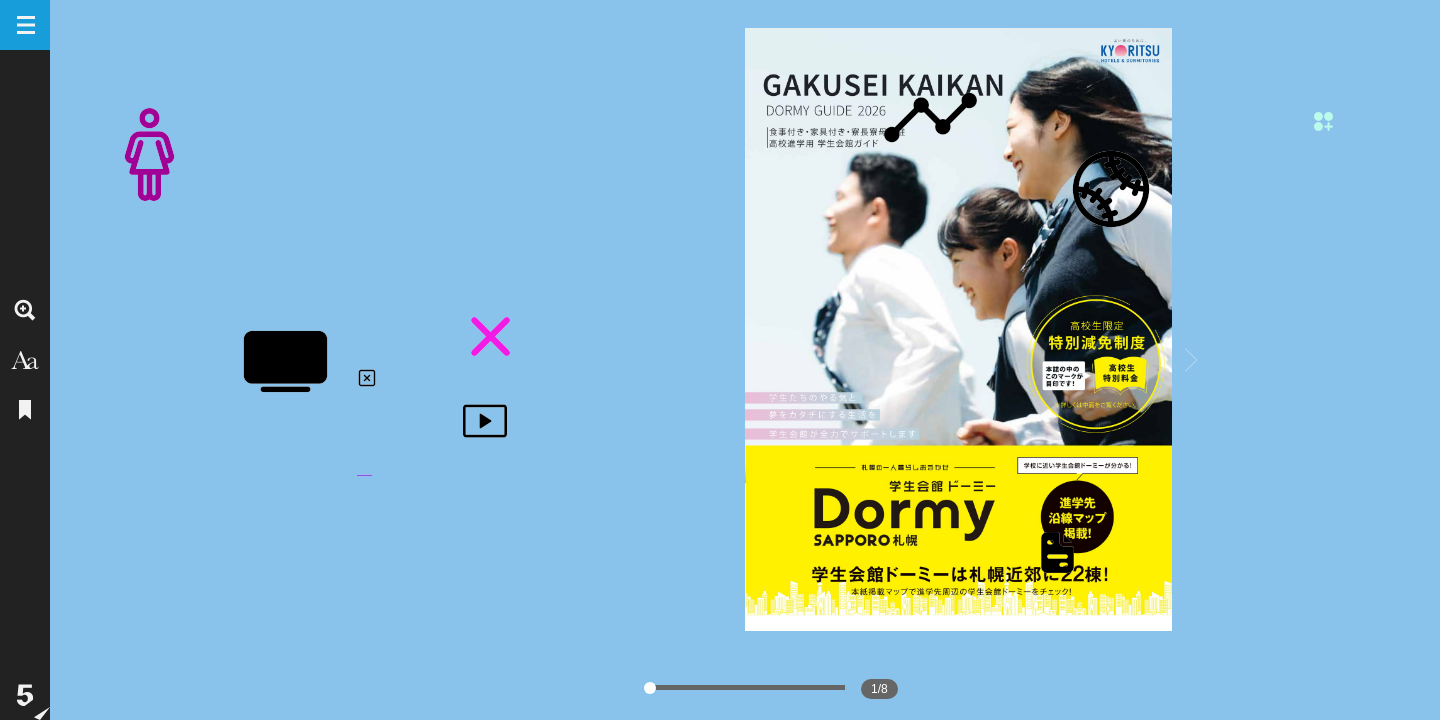 The image size is (1440, 720). Describe the element at coordinates (367, 378) in the screenshot. I see `close or dismiss a dialog box` at that location.